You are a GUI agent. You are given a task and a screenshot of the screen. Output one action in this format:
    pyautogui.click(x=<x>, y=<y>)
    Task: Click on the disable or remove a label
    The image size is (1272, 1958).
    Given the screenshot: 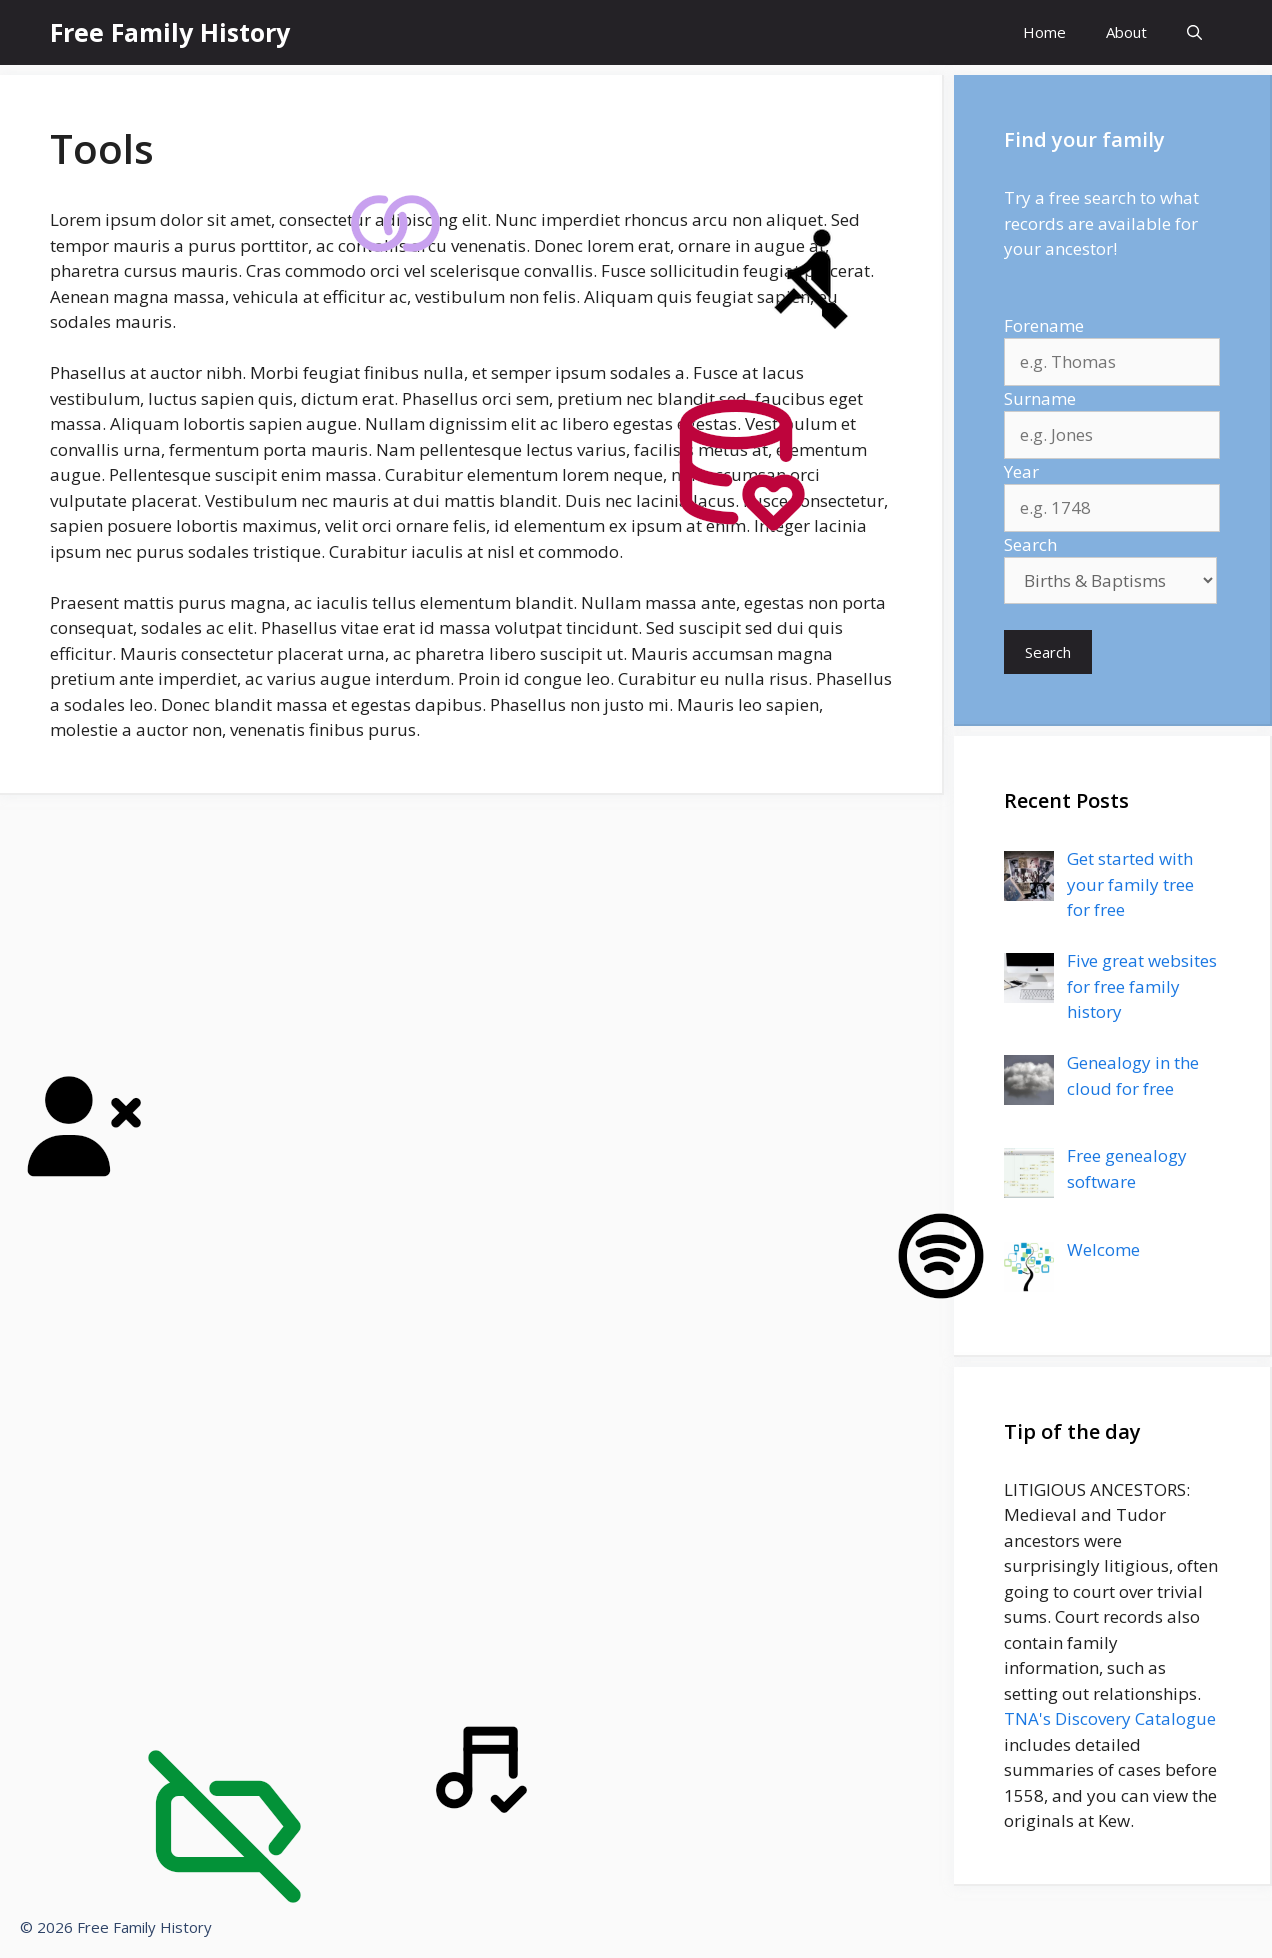 What is the action you would take?
    pyautogui.click(x=224, y=1826)
    